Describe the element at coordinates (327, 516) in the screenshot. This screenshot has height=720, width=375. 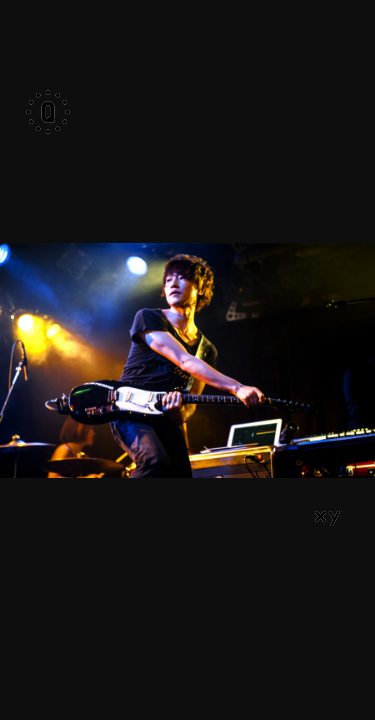
I see `access mathematical or algebraic functions` at that location.